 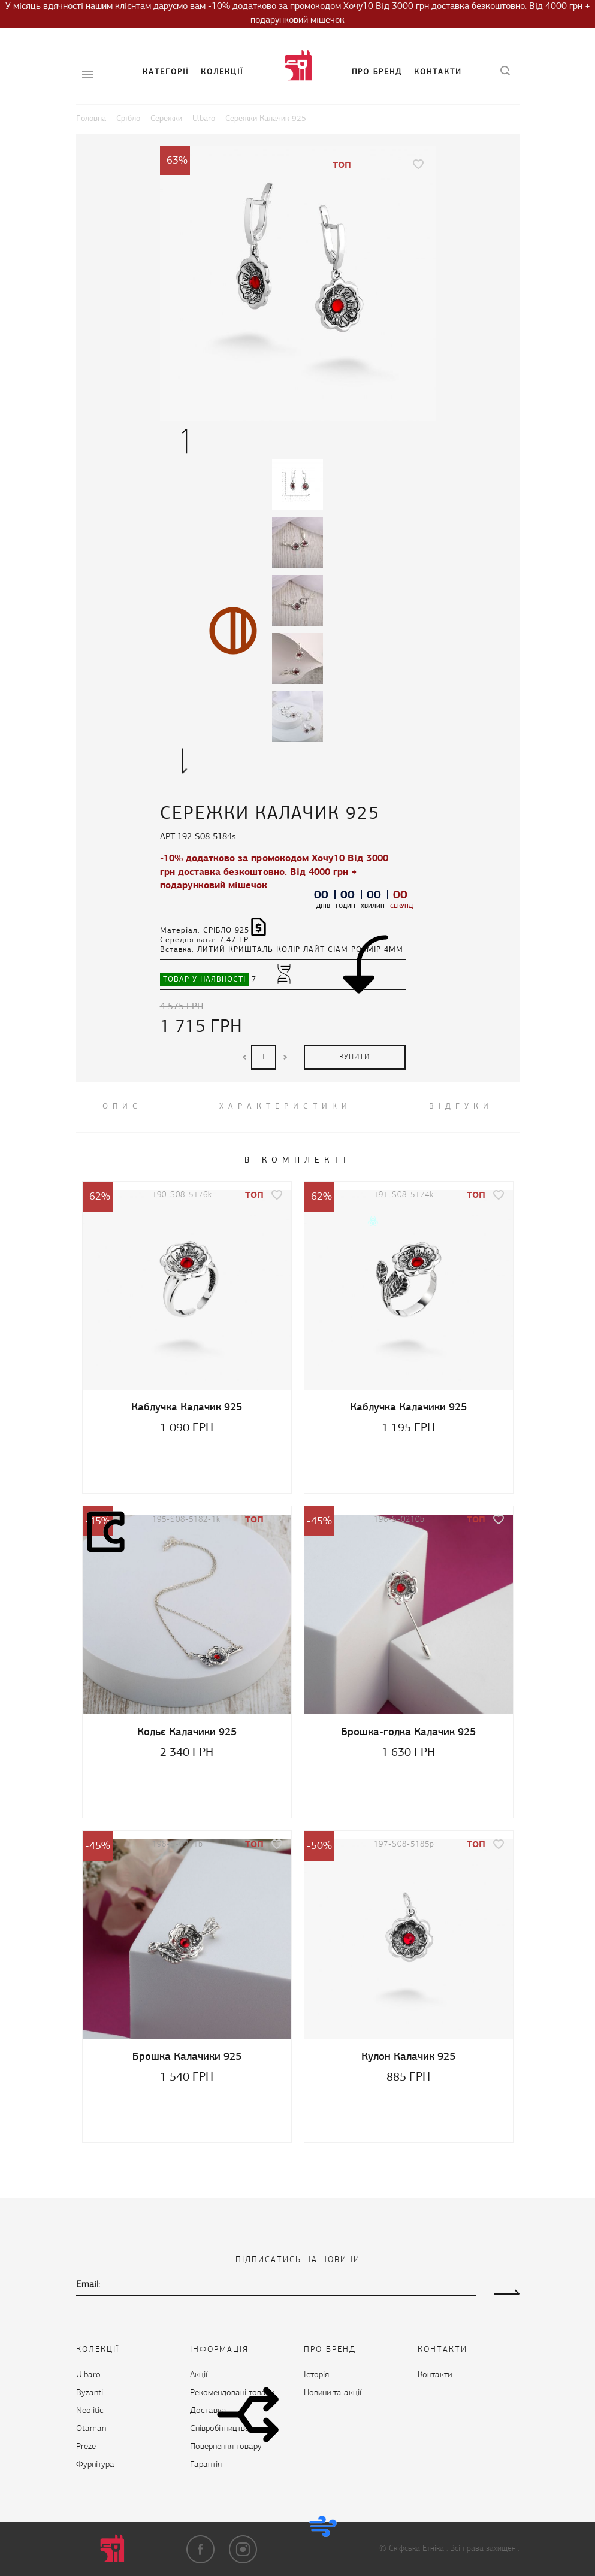 I want to click on toggle between light and dark mode, so click(x=233, y=631).